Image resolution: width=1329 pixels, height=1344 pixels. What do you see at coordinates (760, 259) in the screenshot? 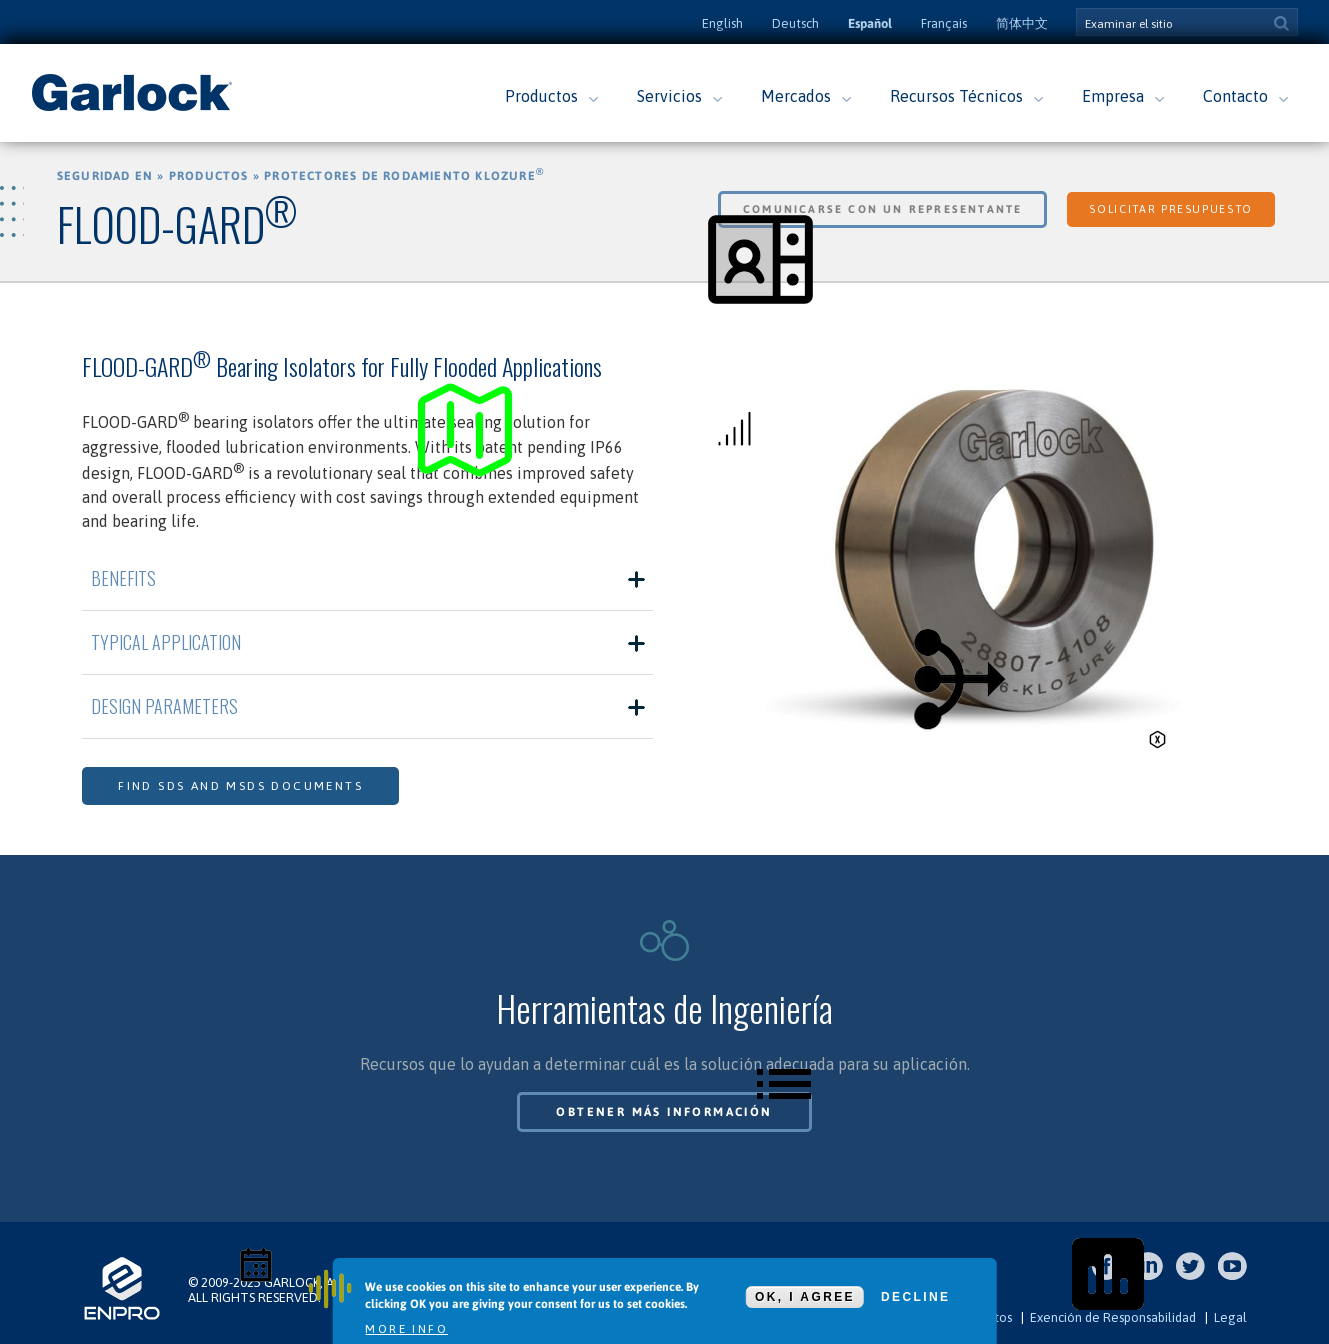
I see `start or join a video conference` at bounding box center [760, 259].